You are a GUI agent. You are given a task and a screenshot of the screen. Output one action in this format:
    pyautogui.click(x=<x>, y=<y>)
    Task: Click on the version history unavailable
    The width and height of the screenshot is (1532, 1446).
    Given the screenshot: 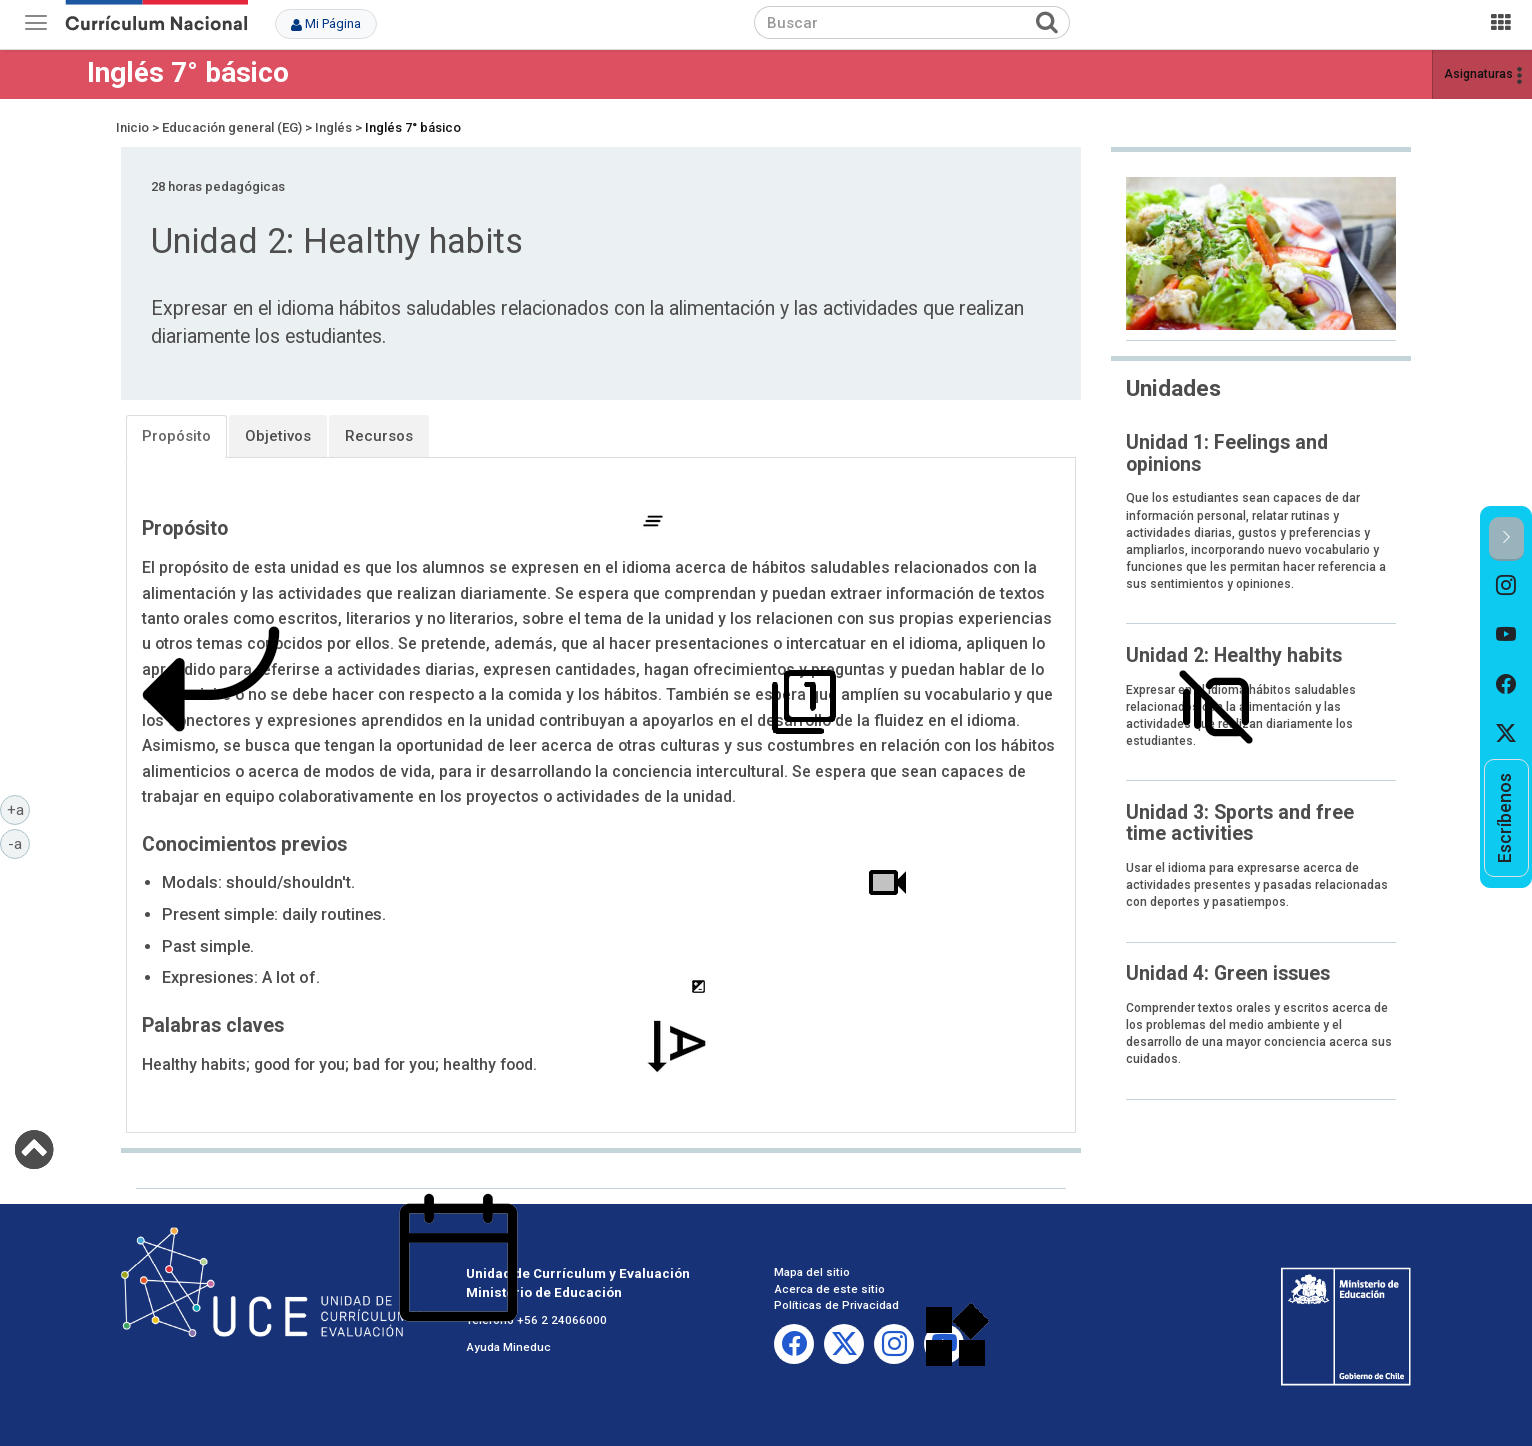 What is the action you would take?
    pyautogui.click(x=1216, y=707)
    